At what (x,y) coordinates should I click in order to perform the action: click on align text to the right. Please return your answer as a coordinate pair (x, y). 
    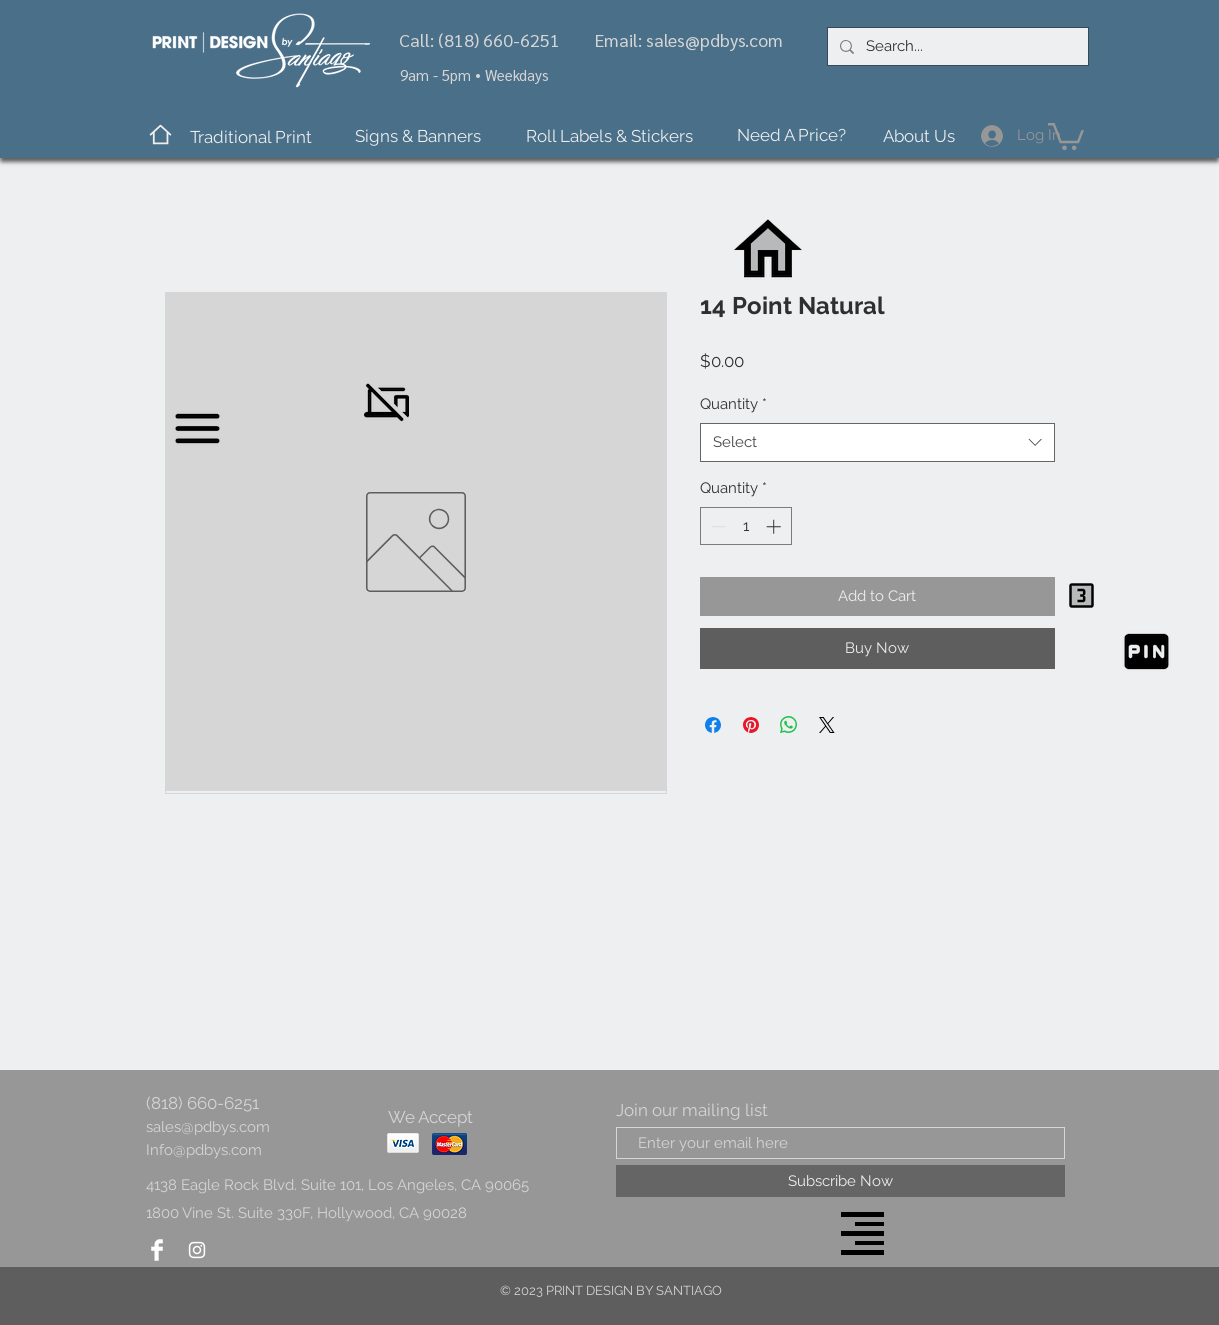
    Looking at the image, I should click on (862, 1233).